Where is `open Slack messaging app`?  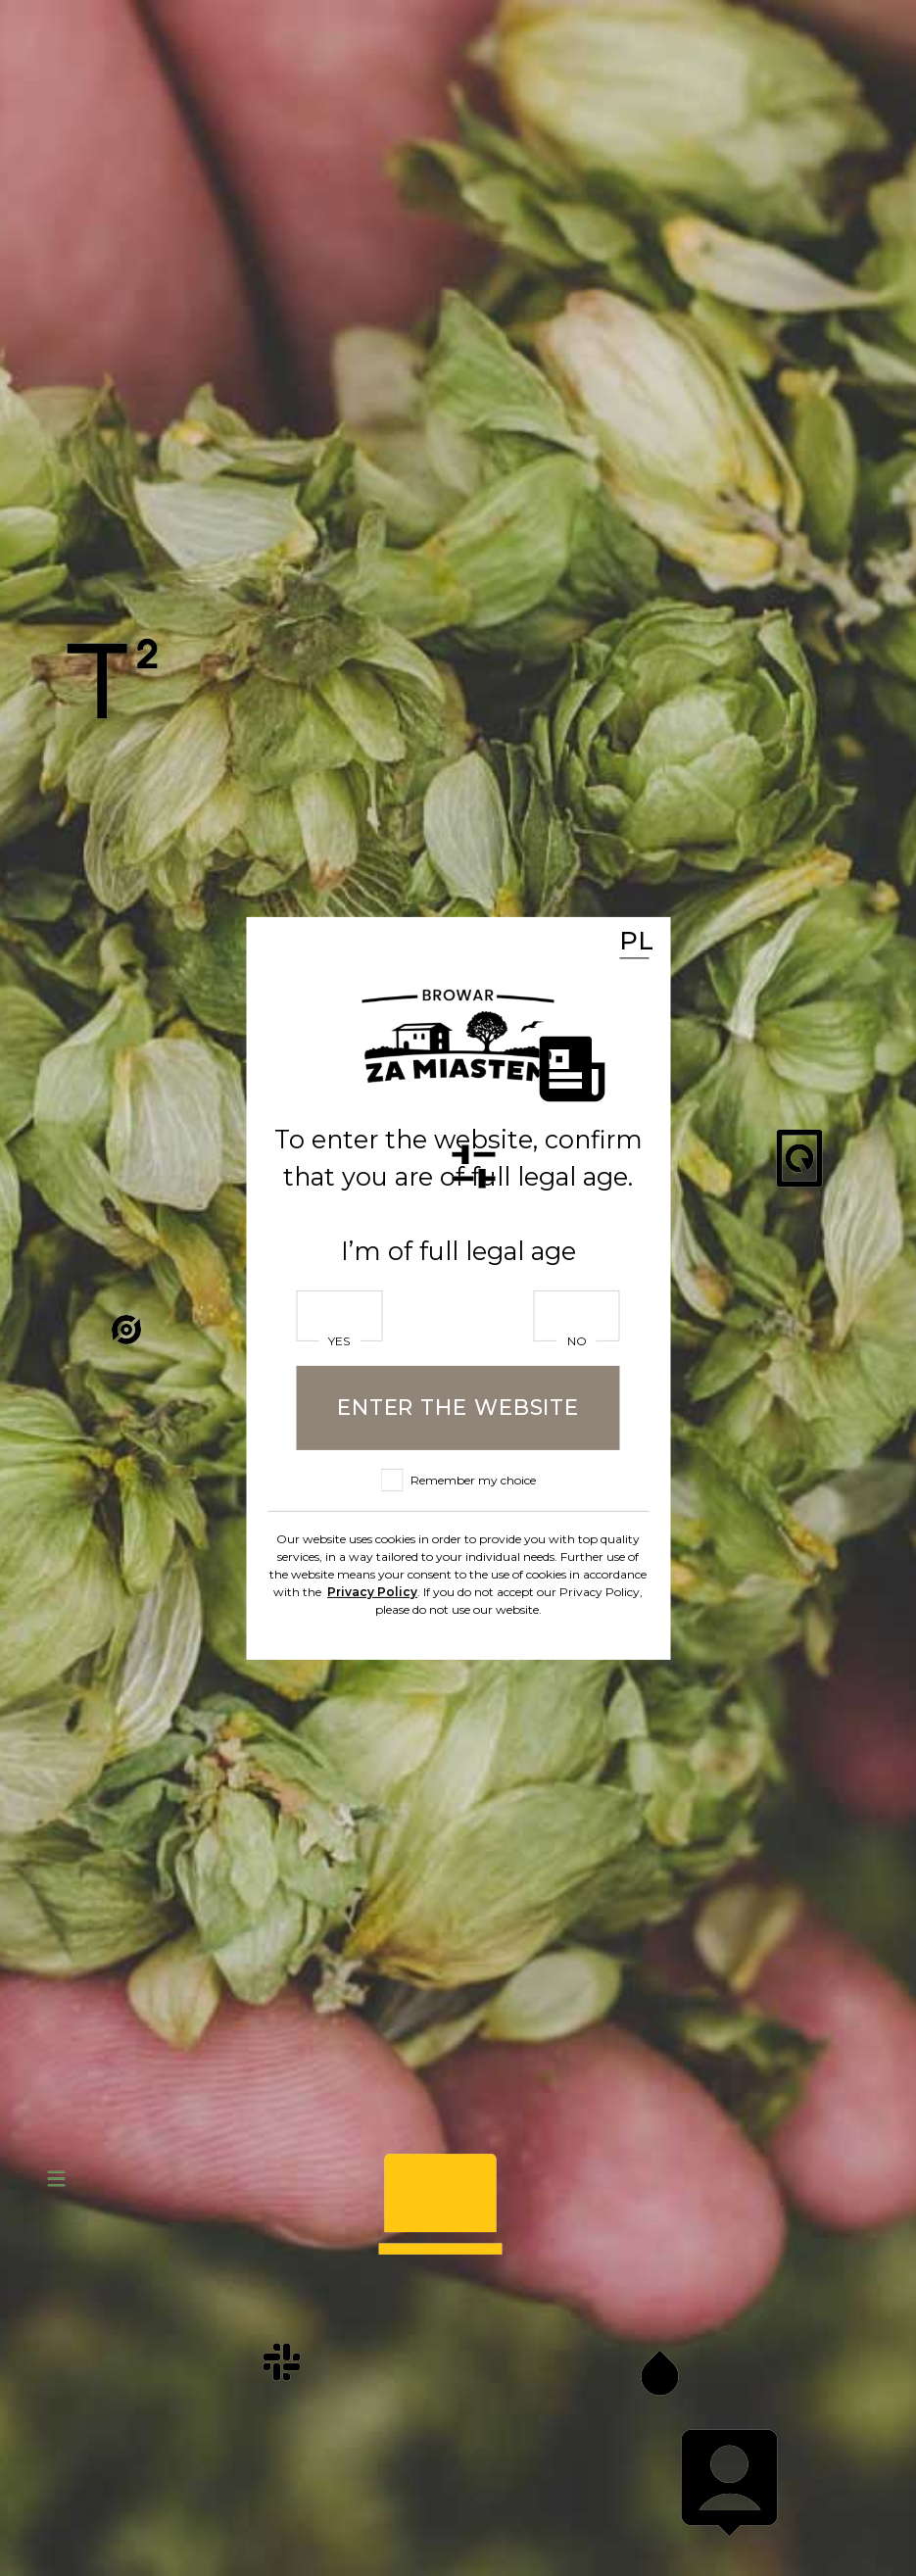
open Slack messaging app is located at coordinates (281, 2361).